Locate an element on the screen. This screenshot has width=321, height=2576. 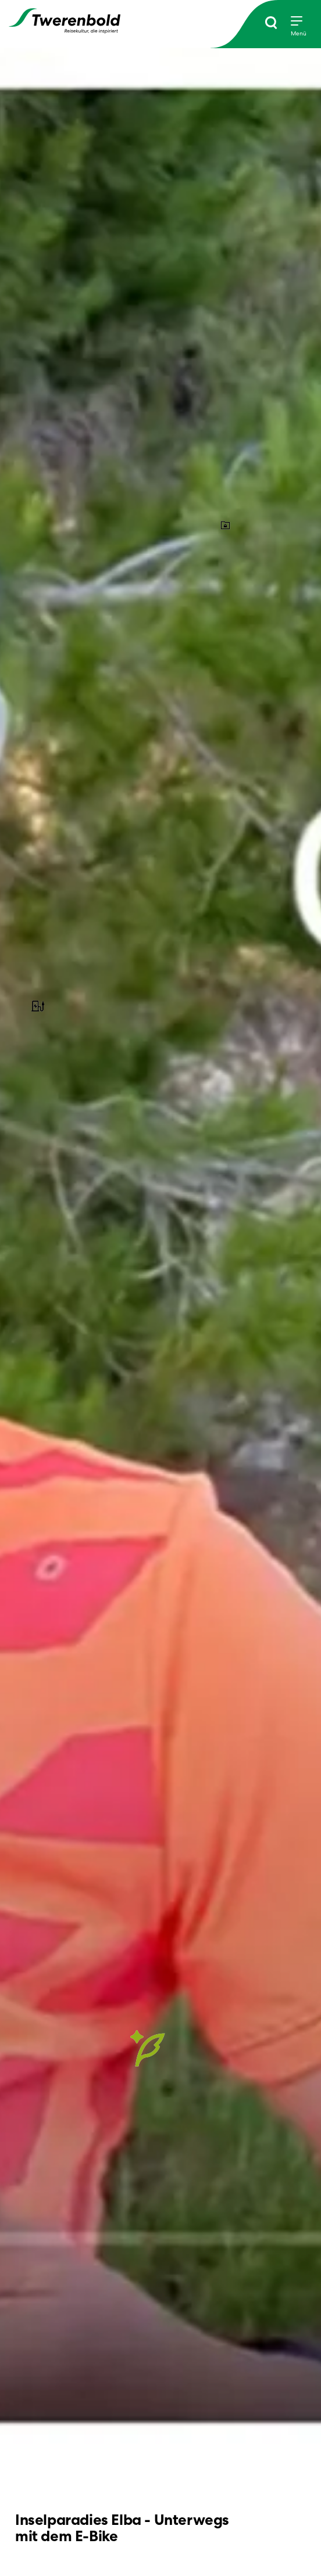
access a password-protected folder is located at coordinates (225, 525).